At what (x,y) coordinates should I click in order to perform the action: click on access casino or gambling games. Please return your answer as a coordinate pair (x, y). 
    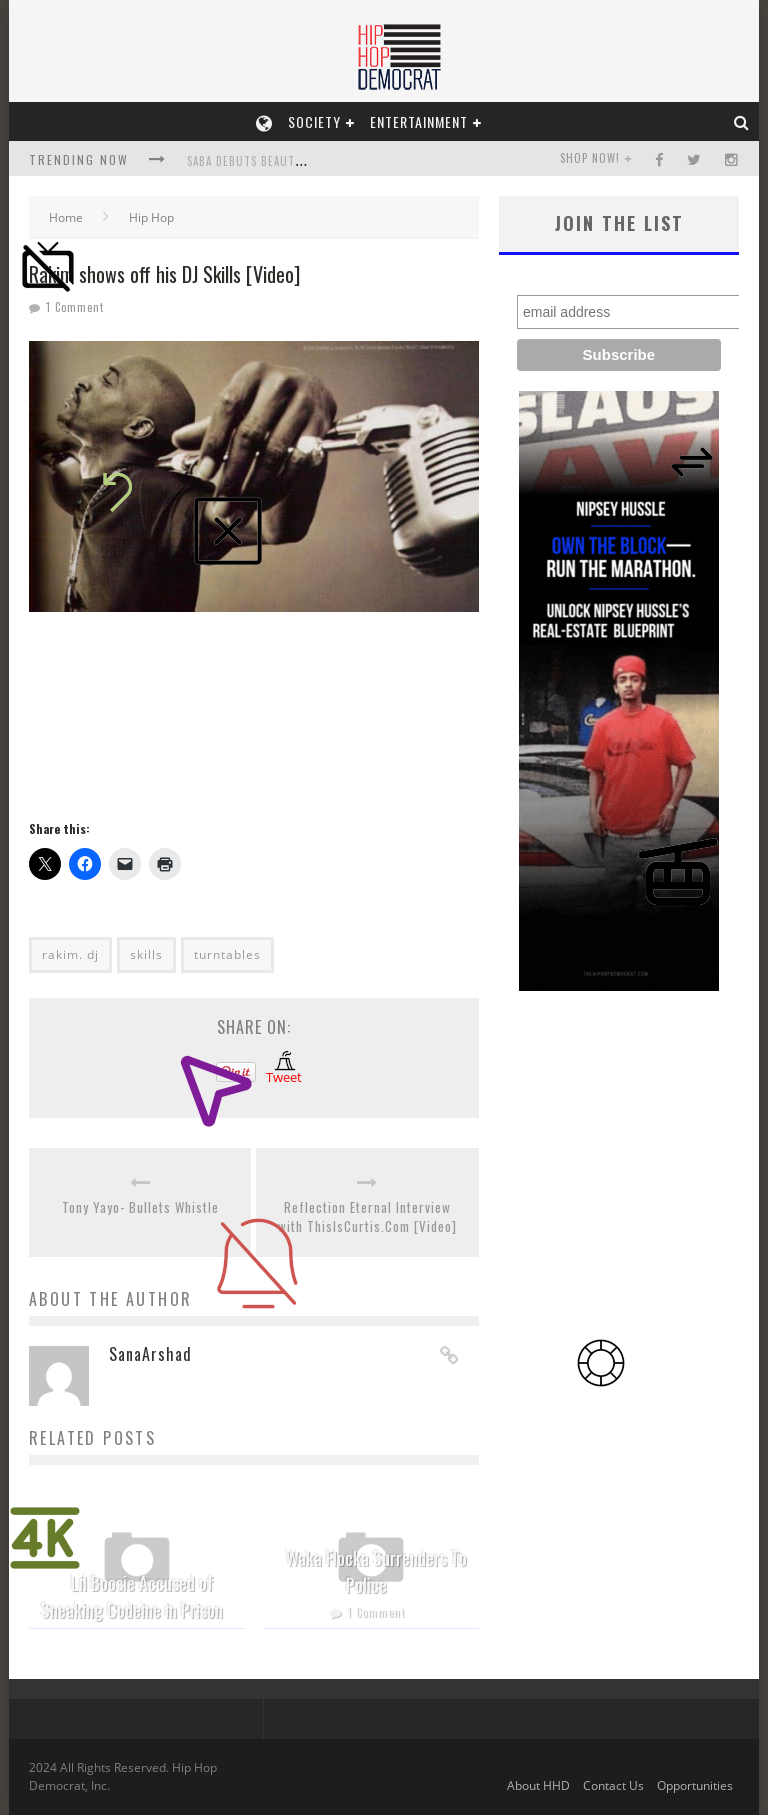
    Looking at the image, I should click on (601, 1363).